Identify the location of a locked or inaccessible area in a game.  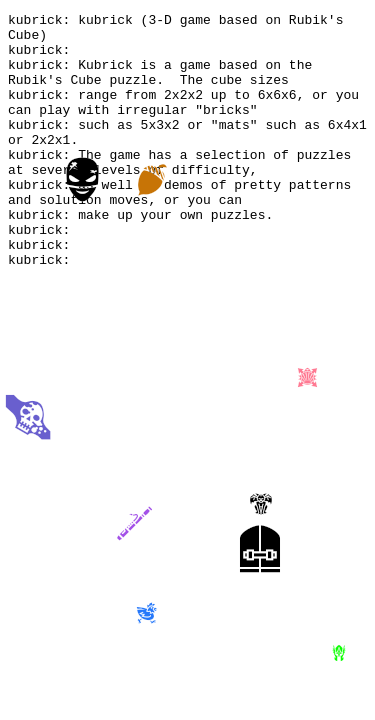
(260, 547).